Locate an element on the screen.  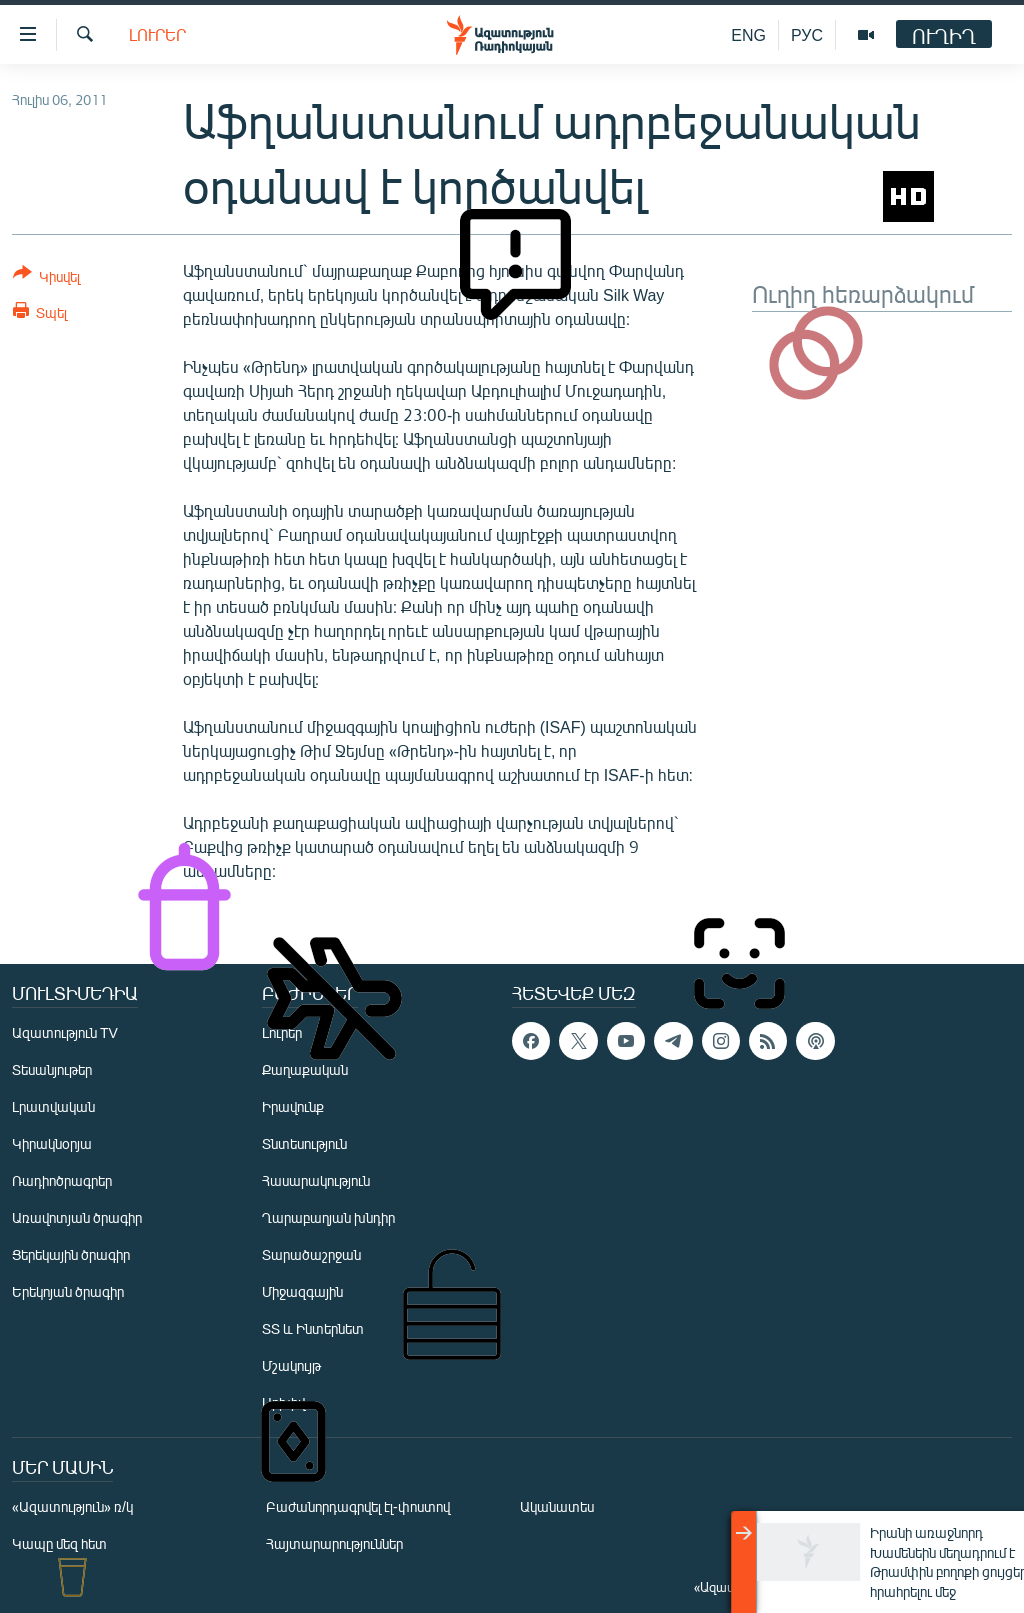
unlocked or unsecured state is located at coordinates (452, 1311).